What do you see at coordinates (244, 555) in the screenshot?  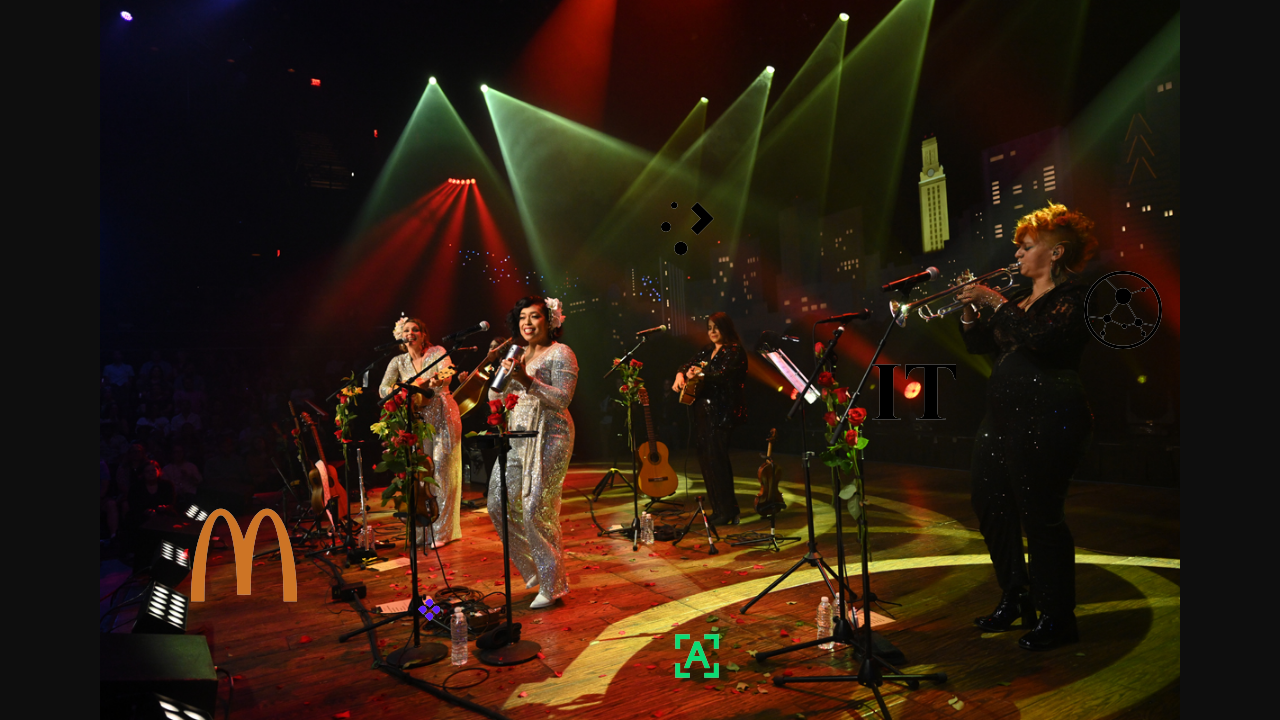 I see `open the McDonald's app` at bounding box center [244, 555].